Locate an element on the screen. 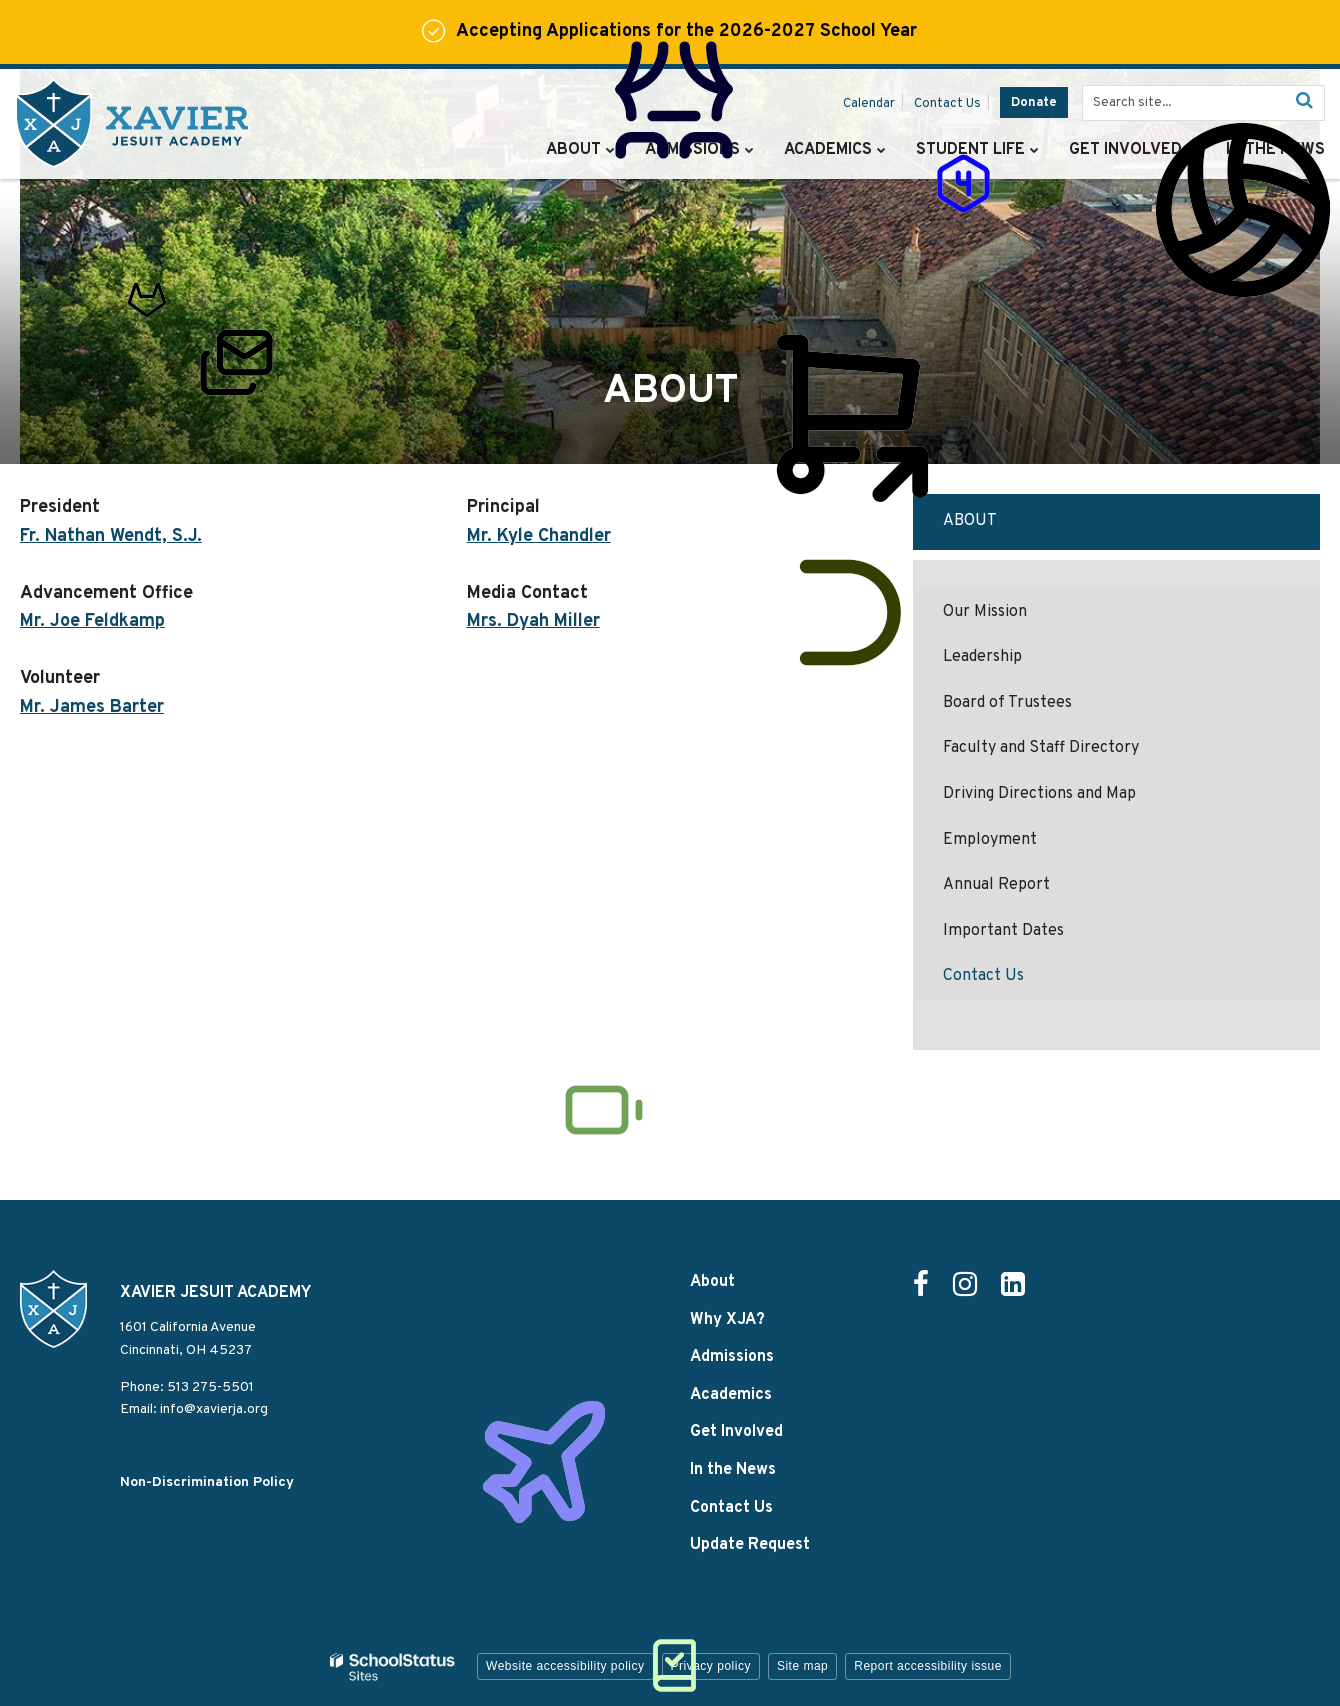  share your shopping cart with others is located at coordinates (848, 414).